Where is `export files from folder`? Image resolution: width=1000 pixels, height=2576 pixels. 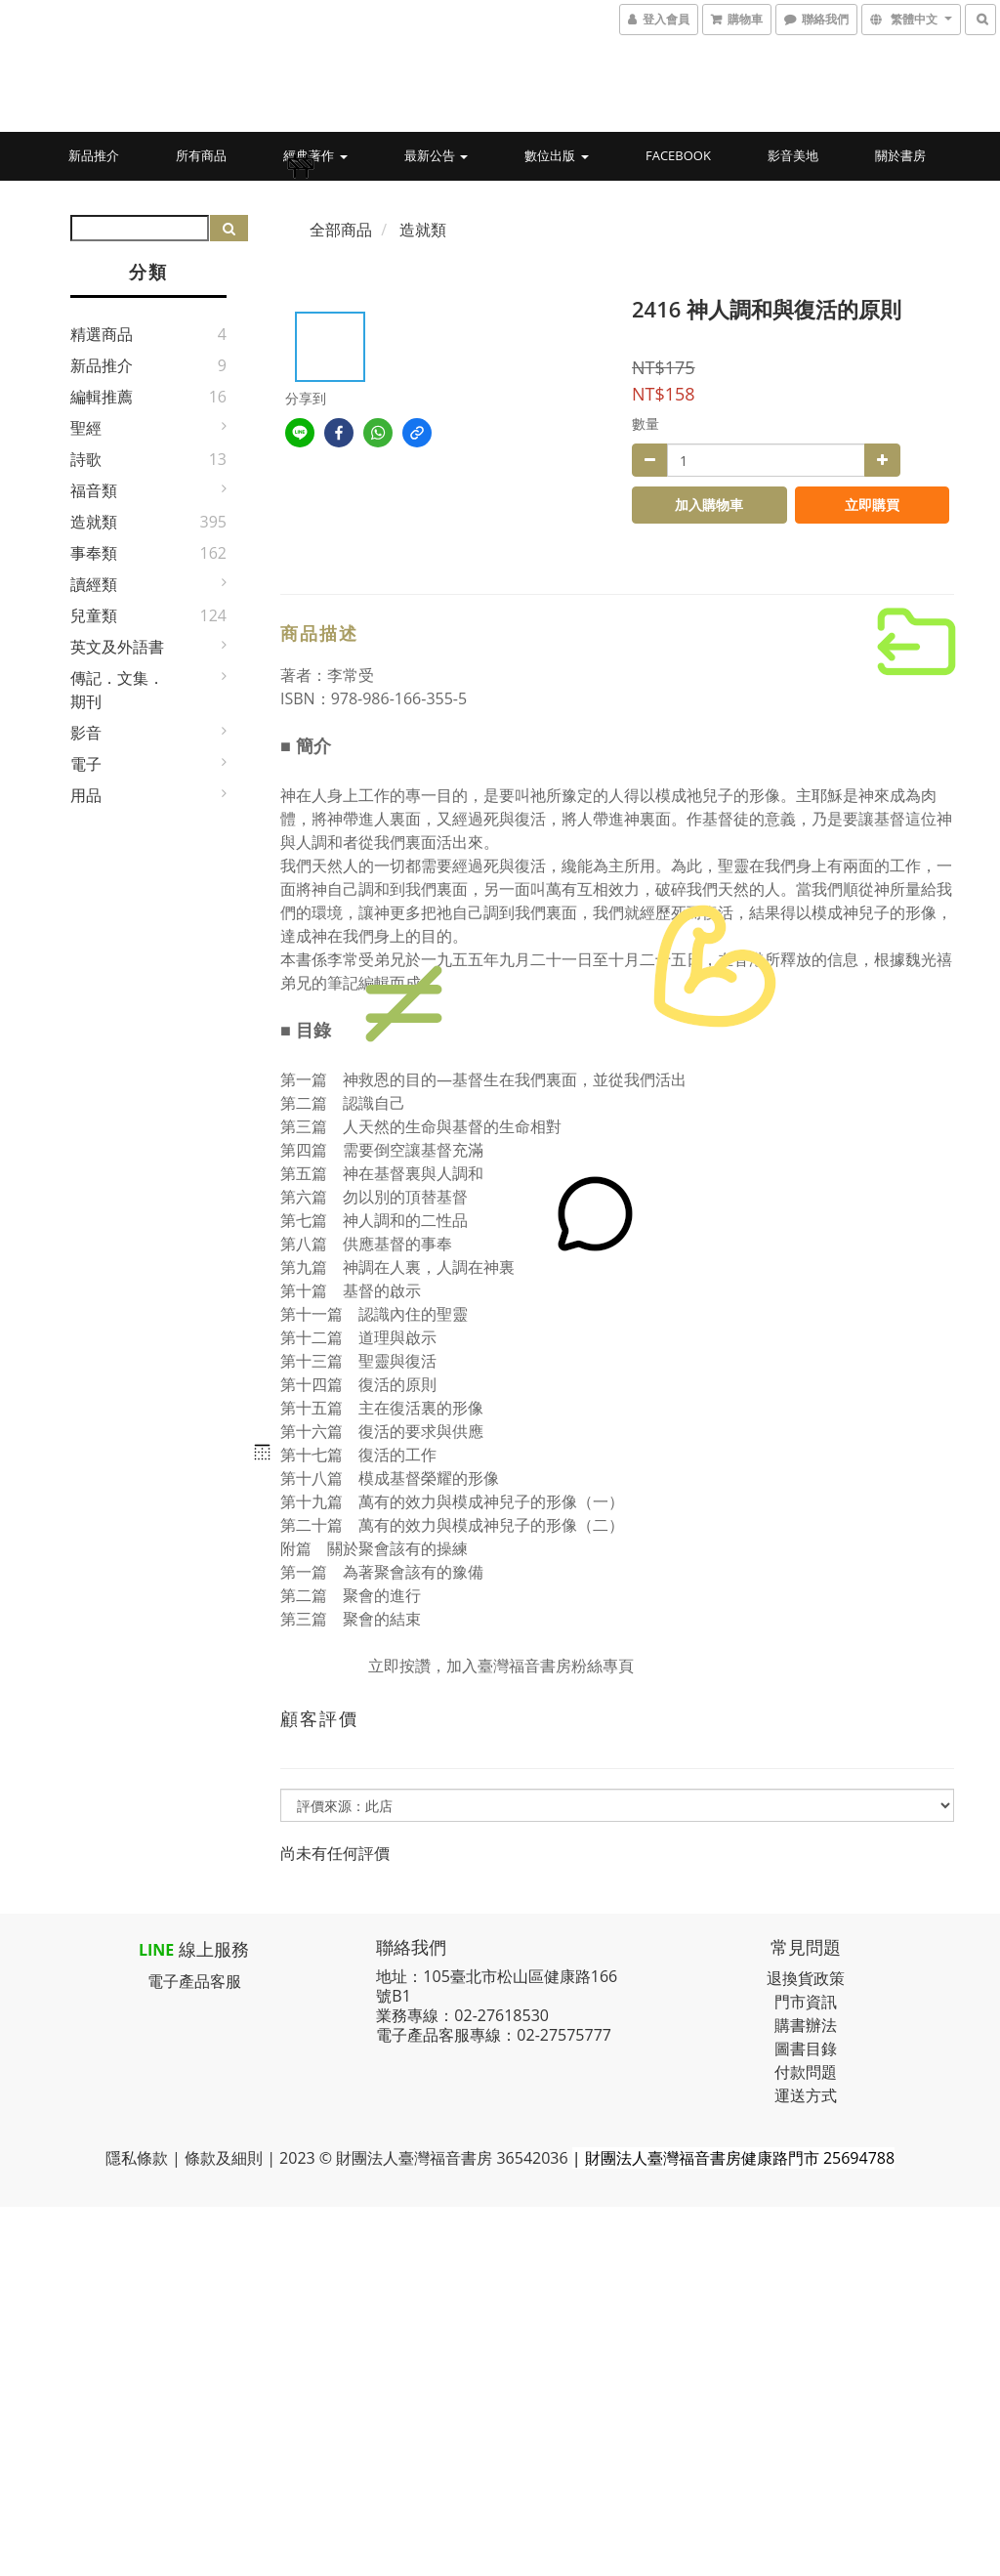 export files from folder is located at coordinates (916, 643).